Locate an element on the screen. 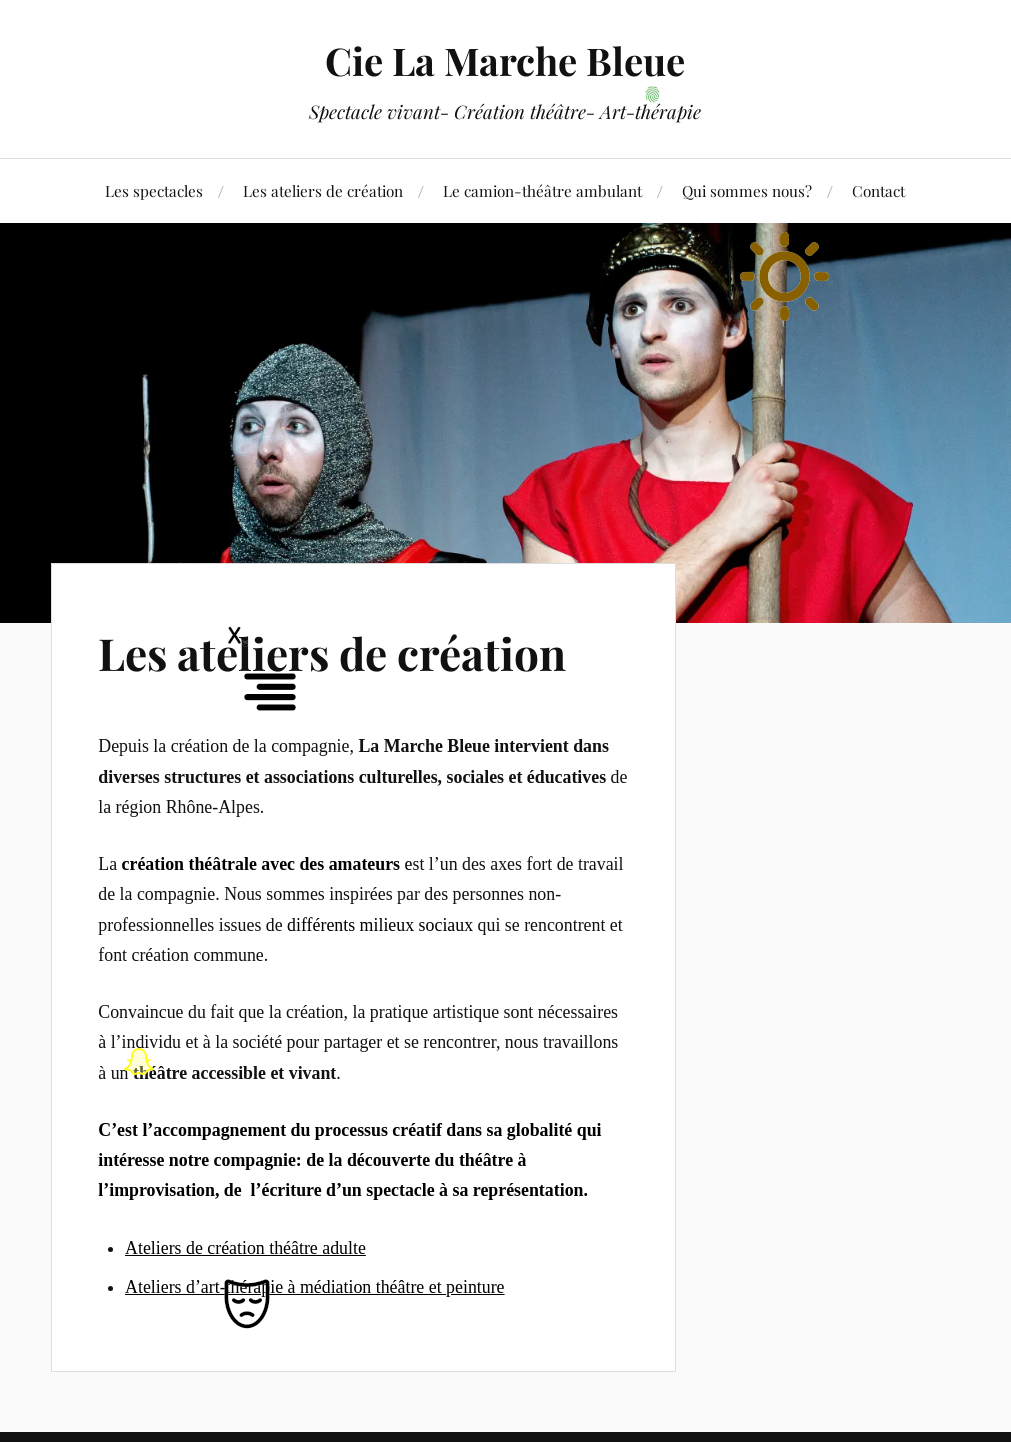 The image size is (1011, 1442). apply subscript formatting to selected text is located at coordinates (234, 636).